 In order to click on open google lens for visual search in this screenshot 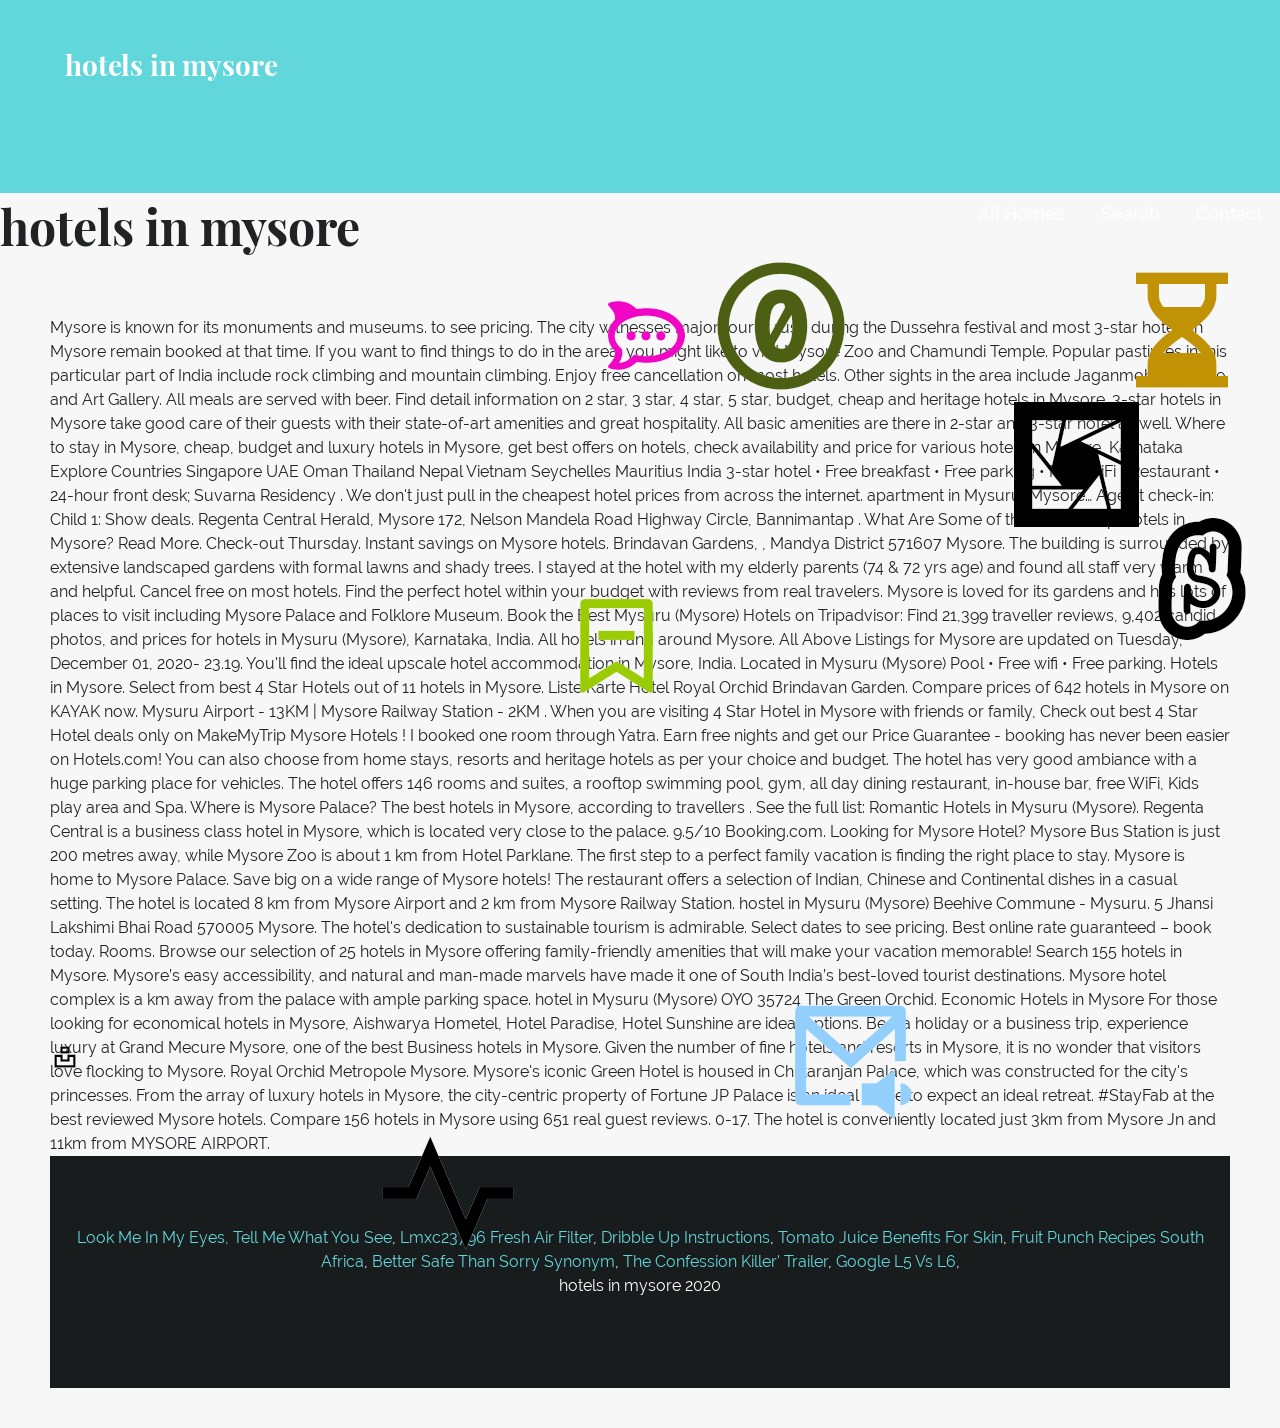, I will do `click(1076, 464)`.